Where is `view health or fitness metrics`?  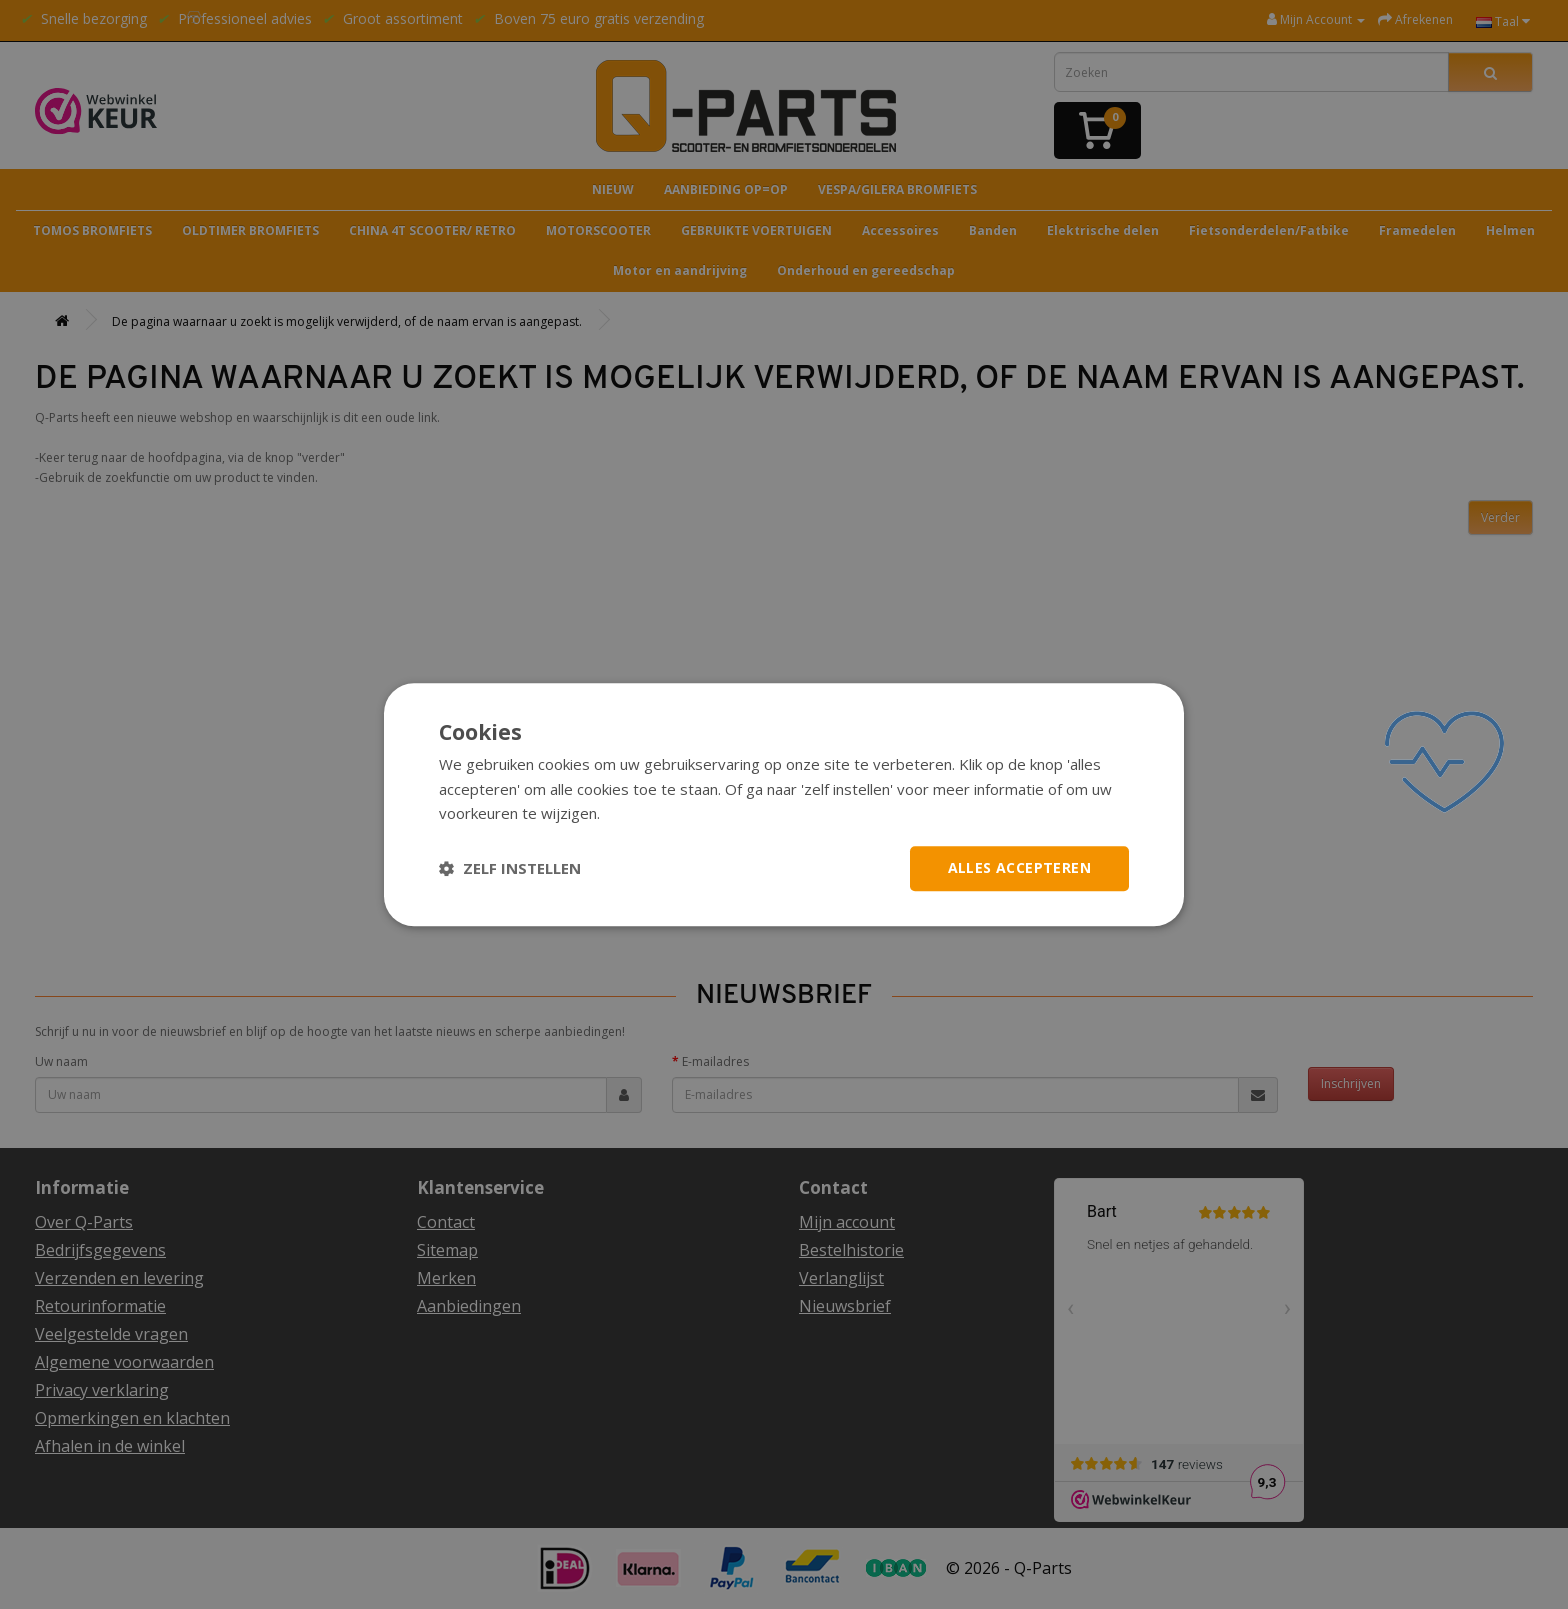 view health or fitness metrics is located at coordinates (1444, 757).